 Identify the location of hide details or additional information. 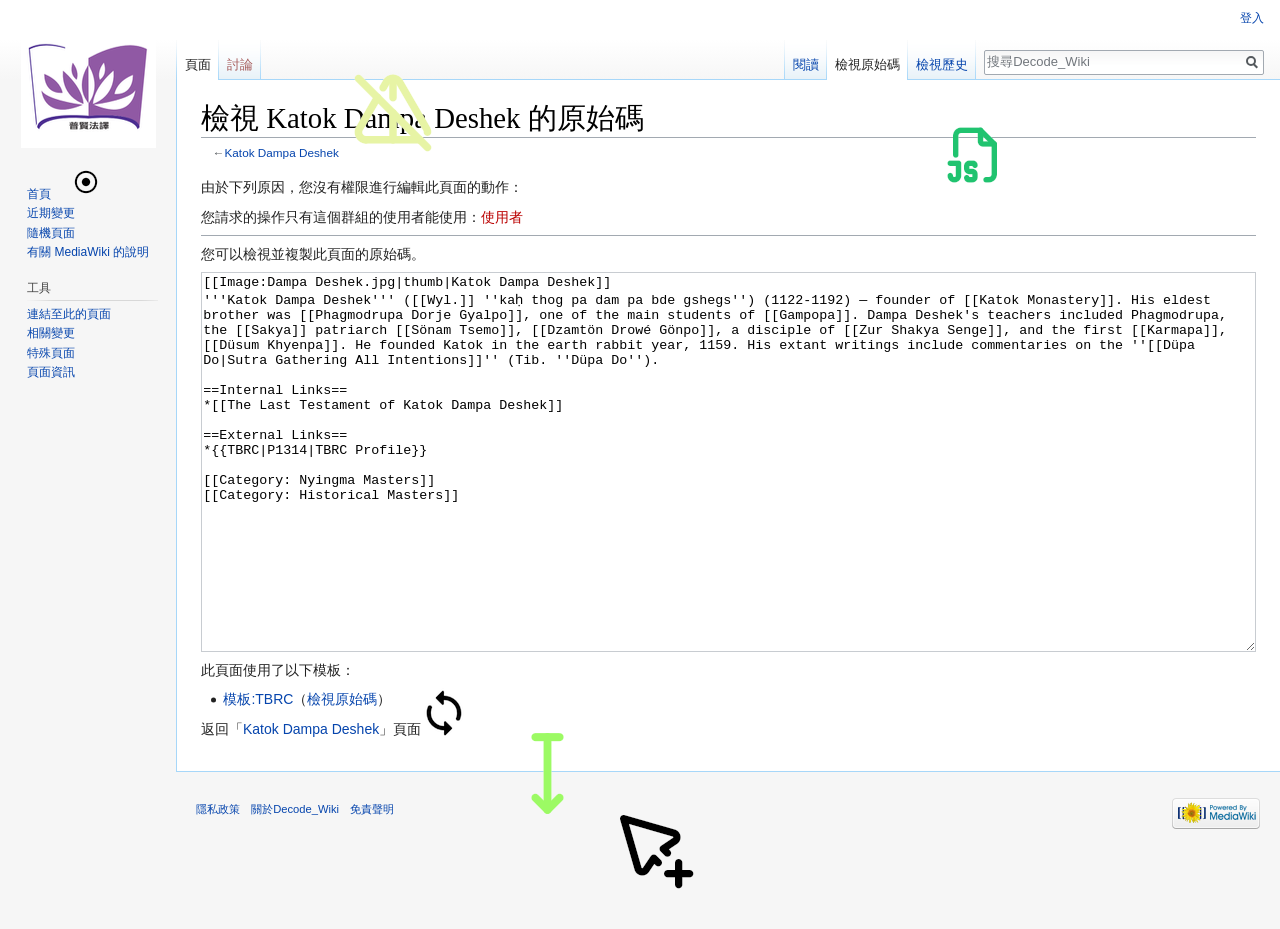
(393, 113).